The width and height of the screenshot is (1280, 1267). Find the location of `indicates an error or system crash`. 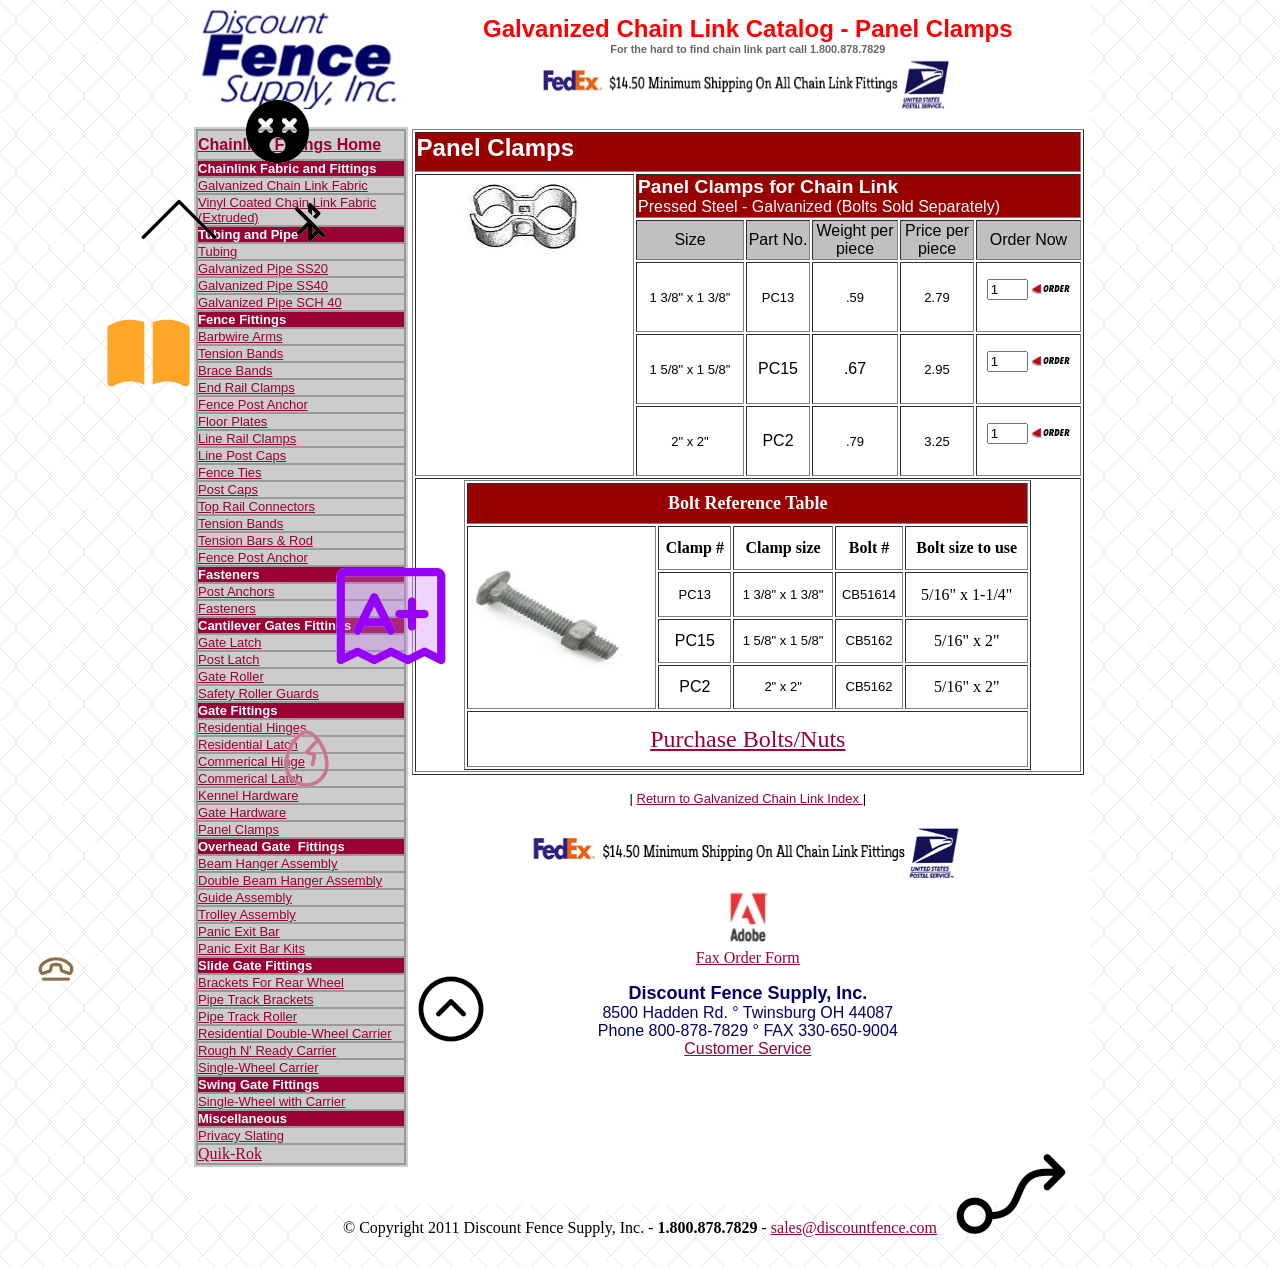

indicates an error or system crash is located at coordinates (277, 131).